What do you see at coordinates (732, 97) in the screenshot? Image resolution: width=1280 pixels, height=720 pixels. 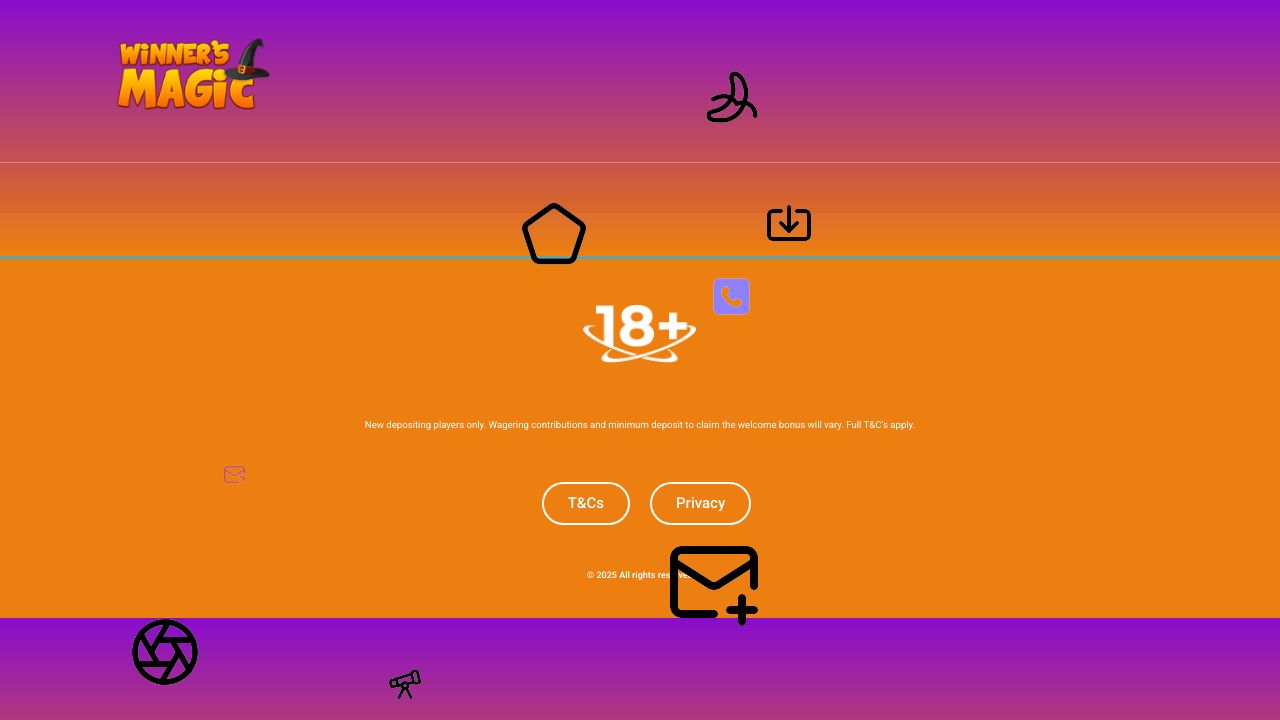 I see `food or fruit category indicator` at bounding box center [732, 97].